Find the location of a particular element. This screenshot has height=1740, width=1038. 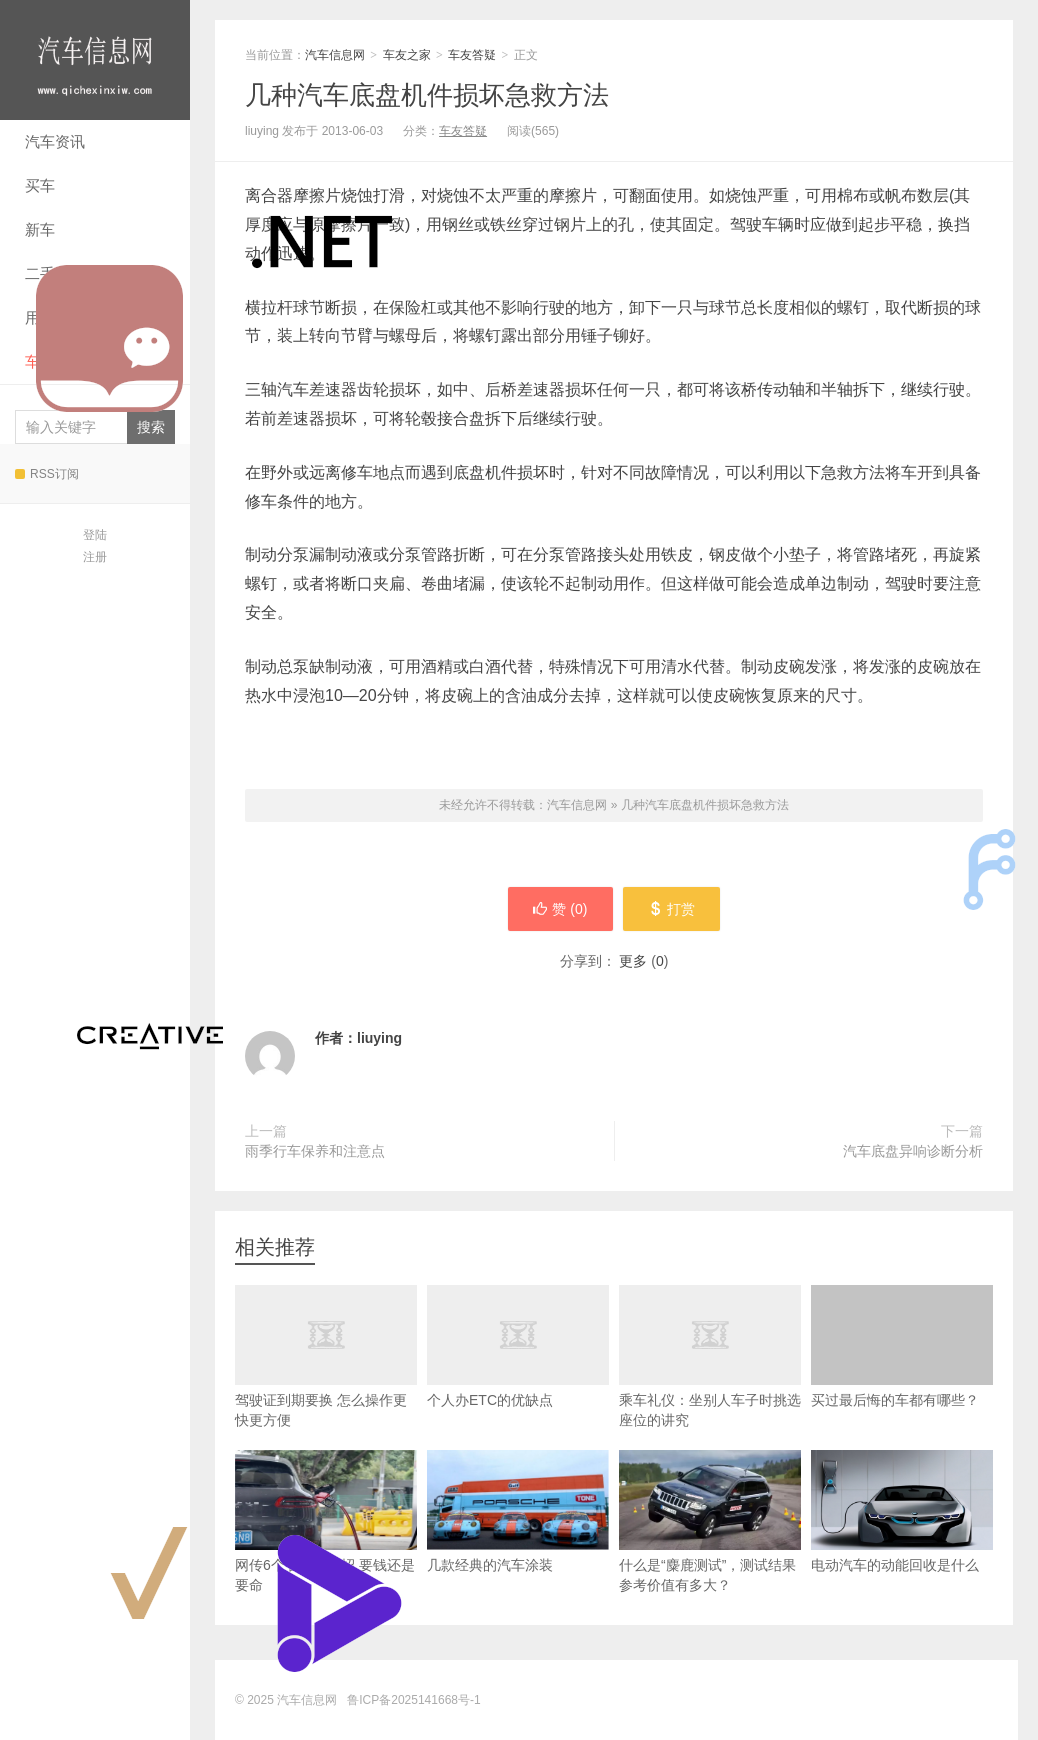

open forgejo git repository is located at coordinates (989, 869).